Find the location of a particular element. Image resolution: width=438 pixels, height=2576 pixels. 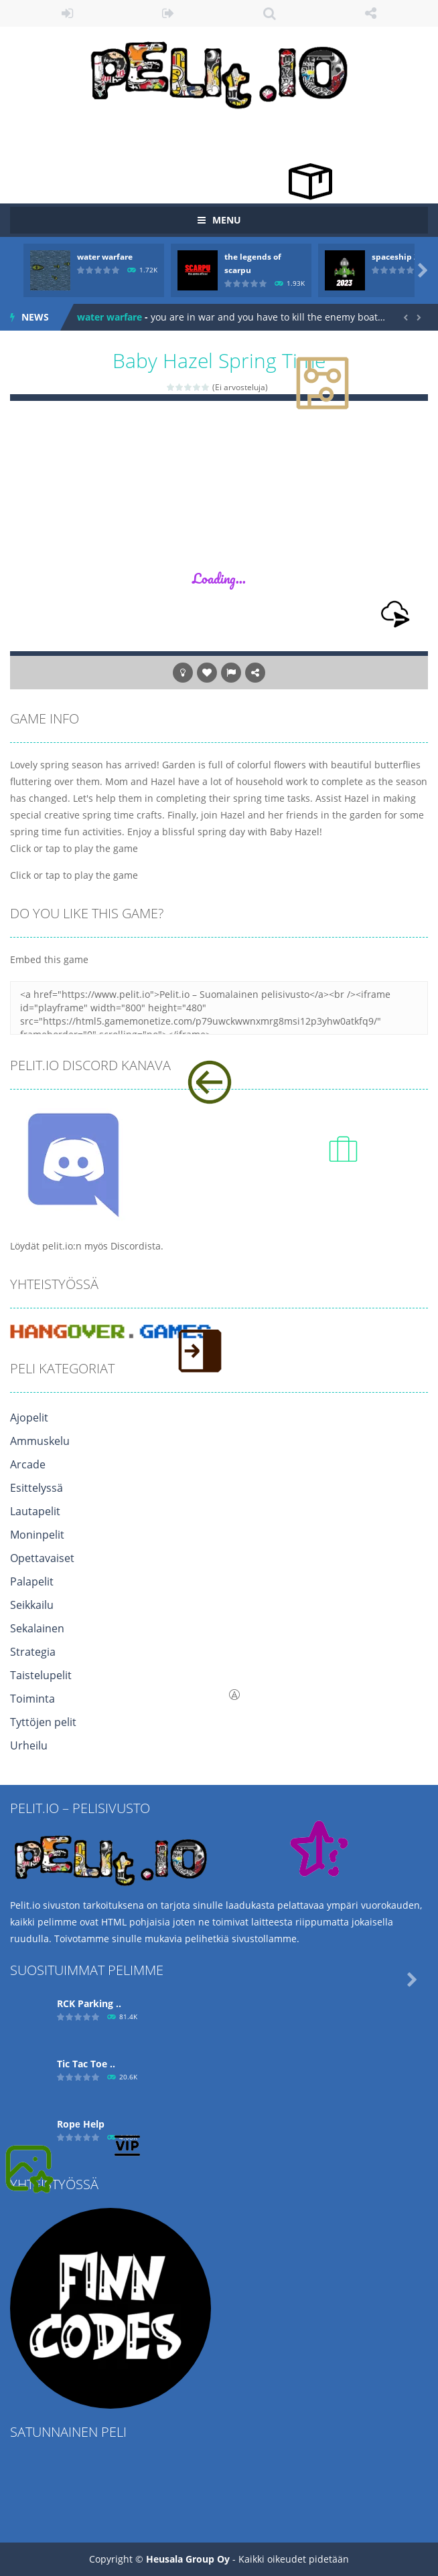

add photo to favorites is located at coordinates (28, 2168).